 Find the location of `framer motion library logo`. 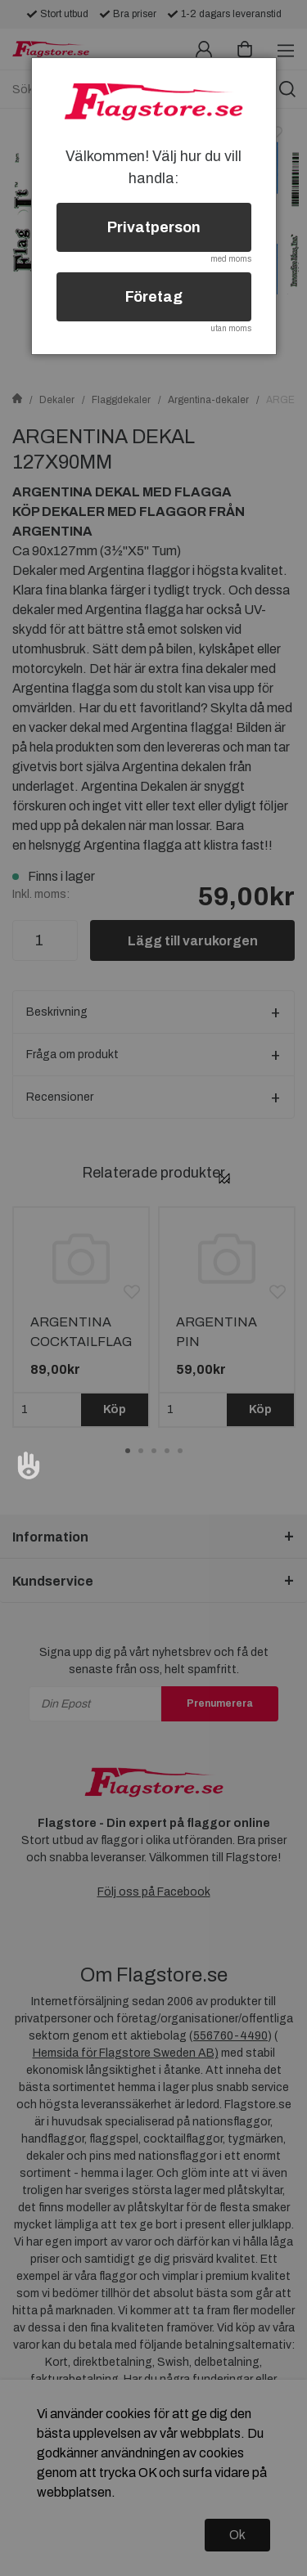

framer motion library logo is located at coordinates (224, 1178).